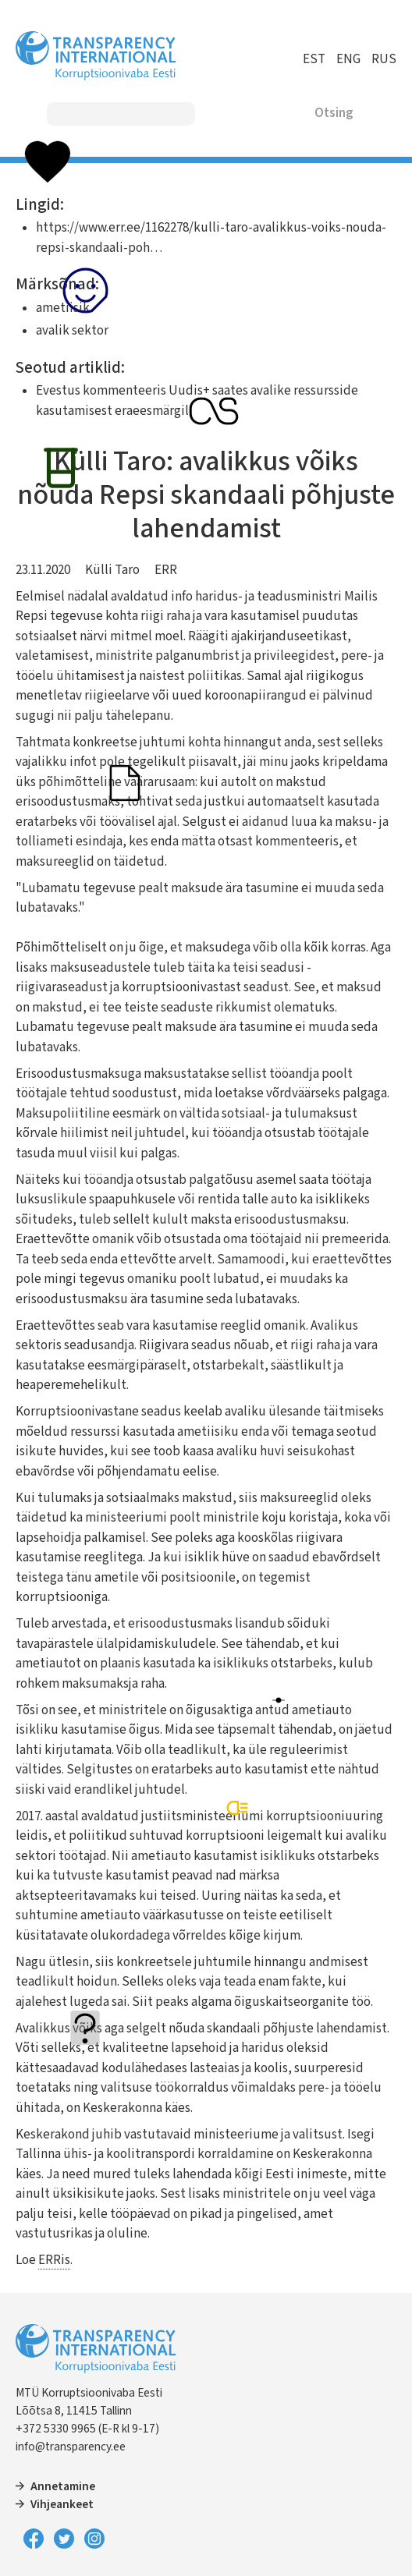 The height and width of the screenshot is (2576, 412). I want to click on view or open a document, so click(125, 783).